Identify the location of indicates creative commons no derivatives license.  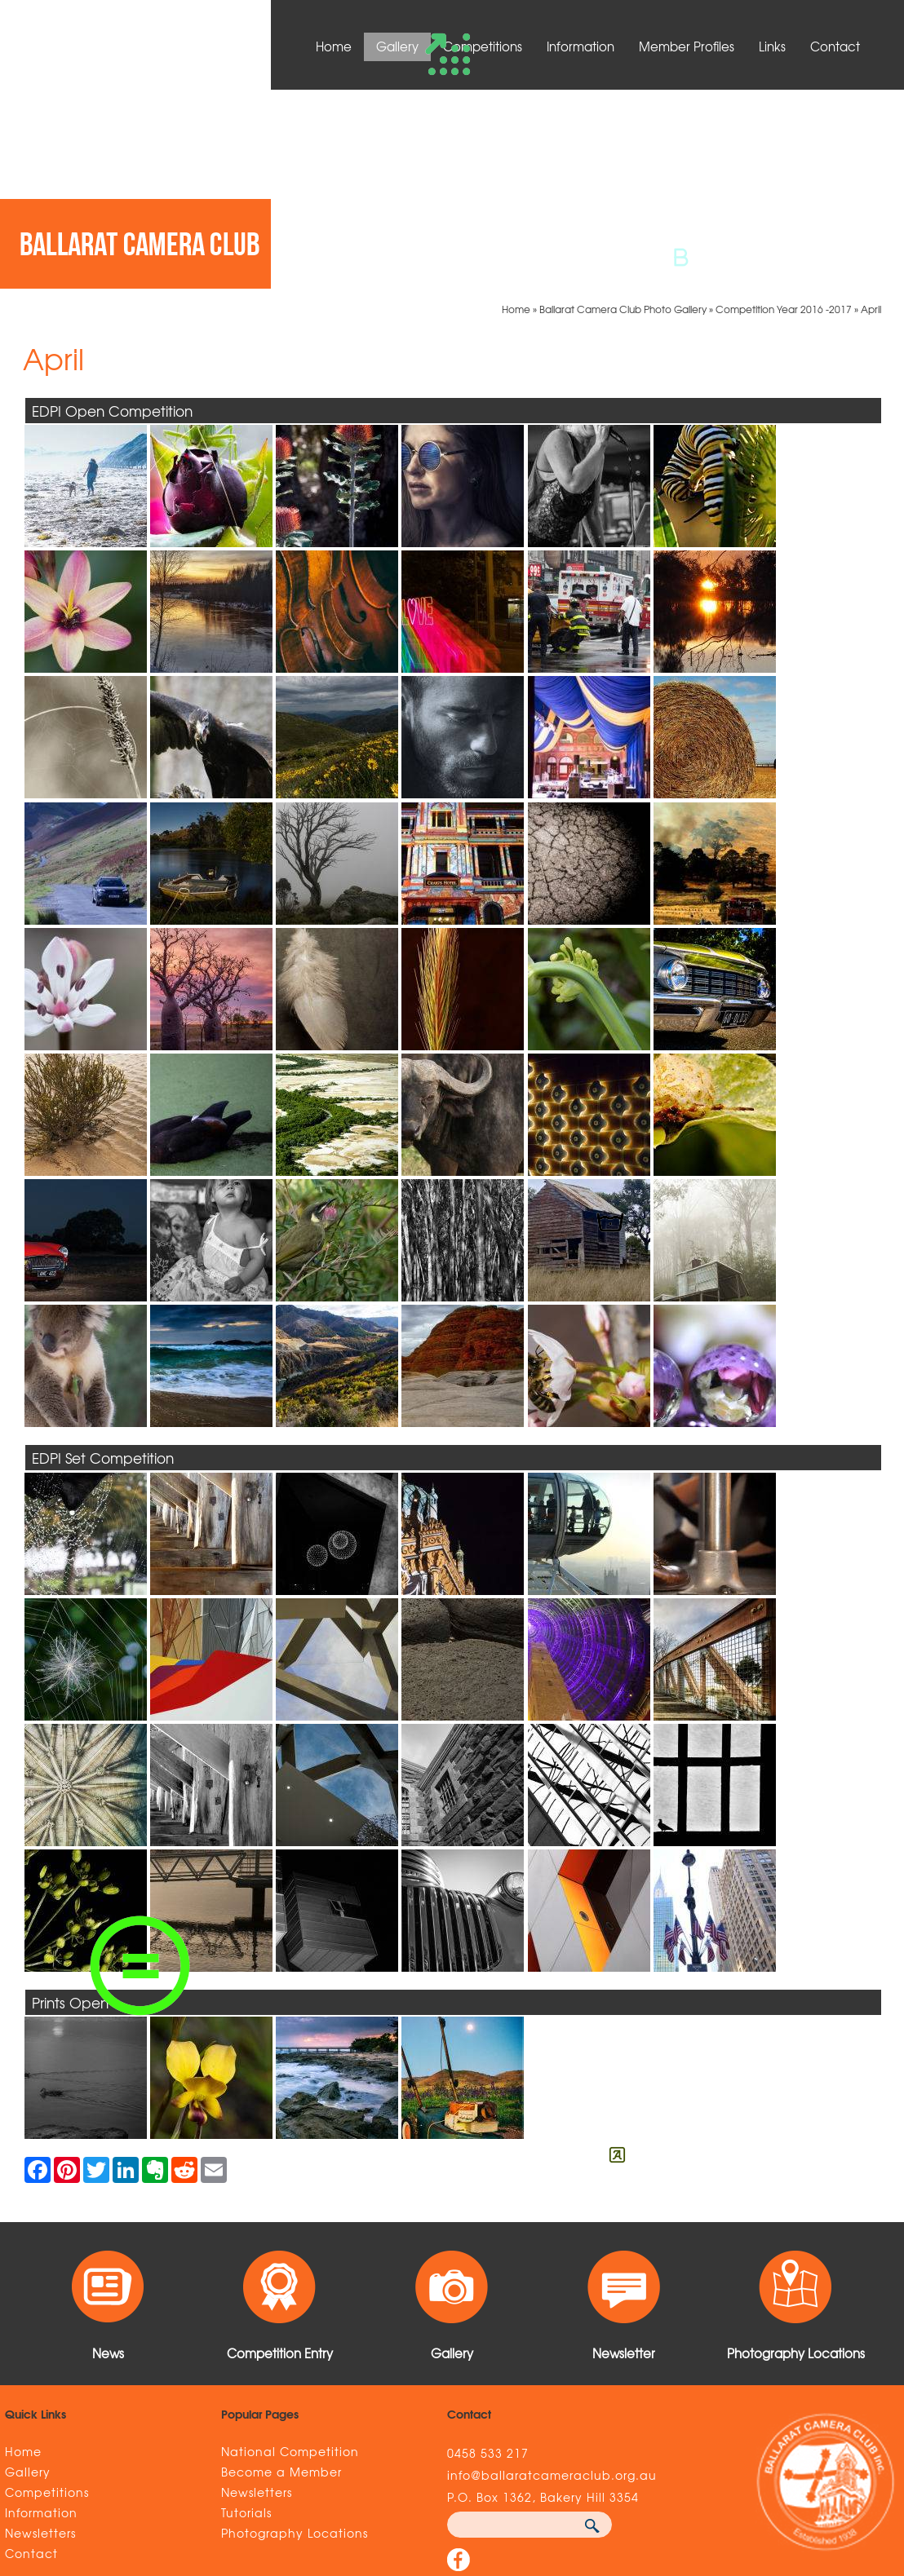
(140, 1965).